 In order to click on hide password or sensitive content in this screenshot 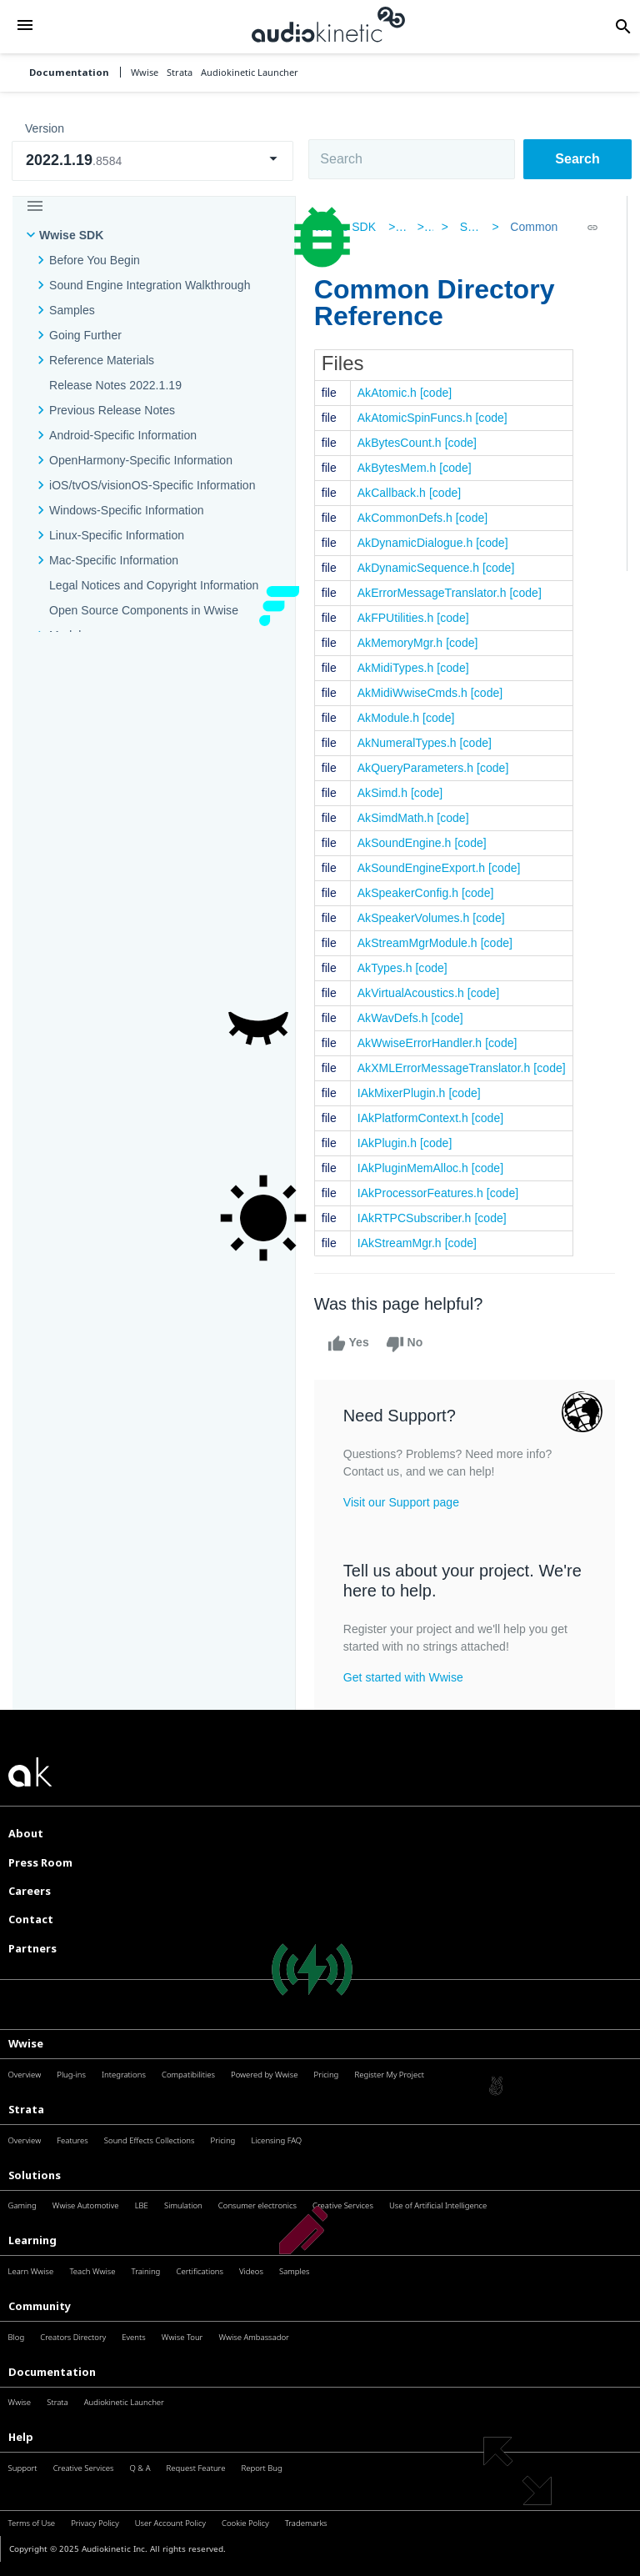, I will do `click(258, 1026)`.